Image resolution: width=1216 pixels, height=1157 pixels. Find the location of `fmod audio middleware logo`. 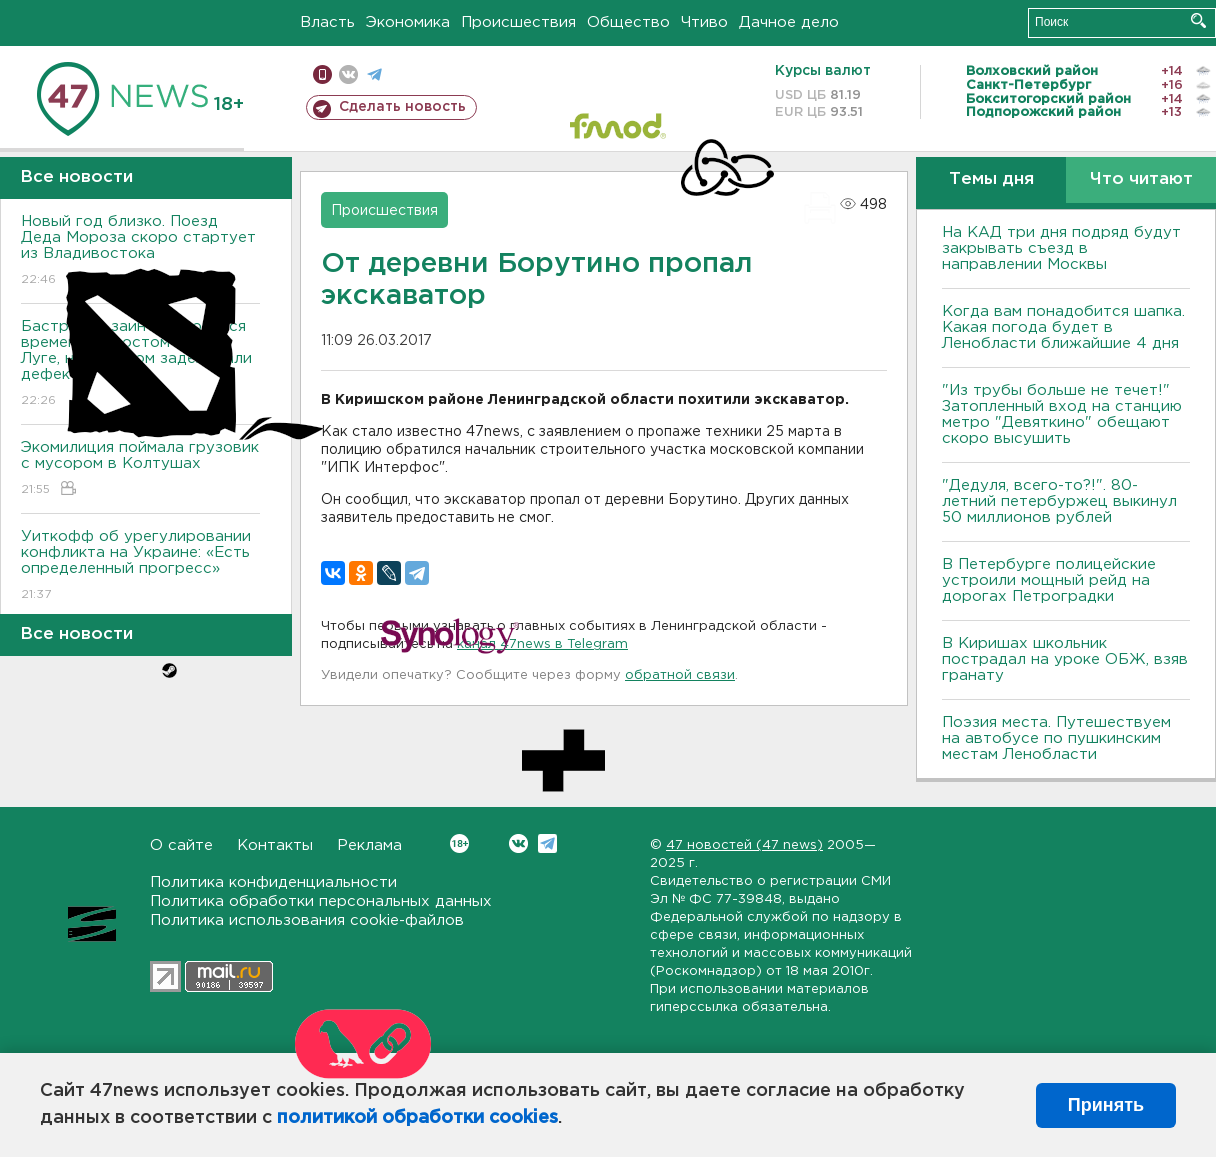

fmod audio middleware logo is located at coordinates (618, 126).